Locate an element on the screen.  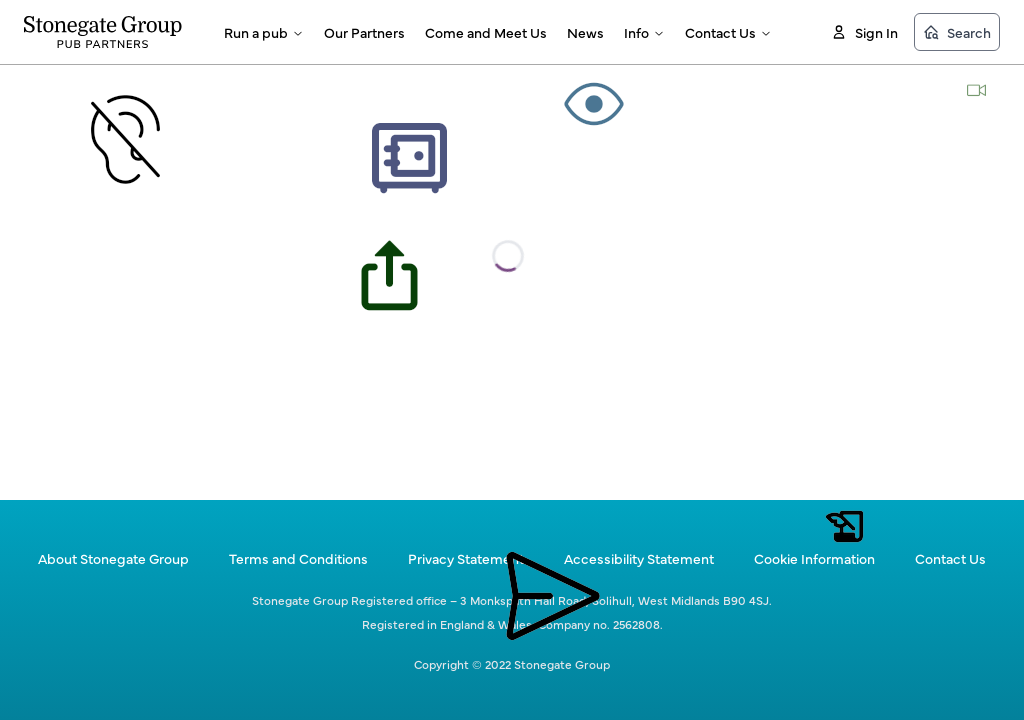
access fiscal host settings is located at coordinates (409, 160).